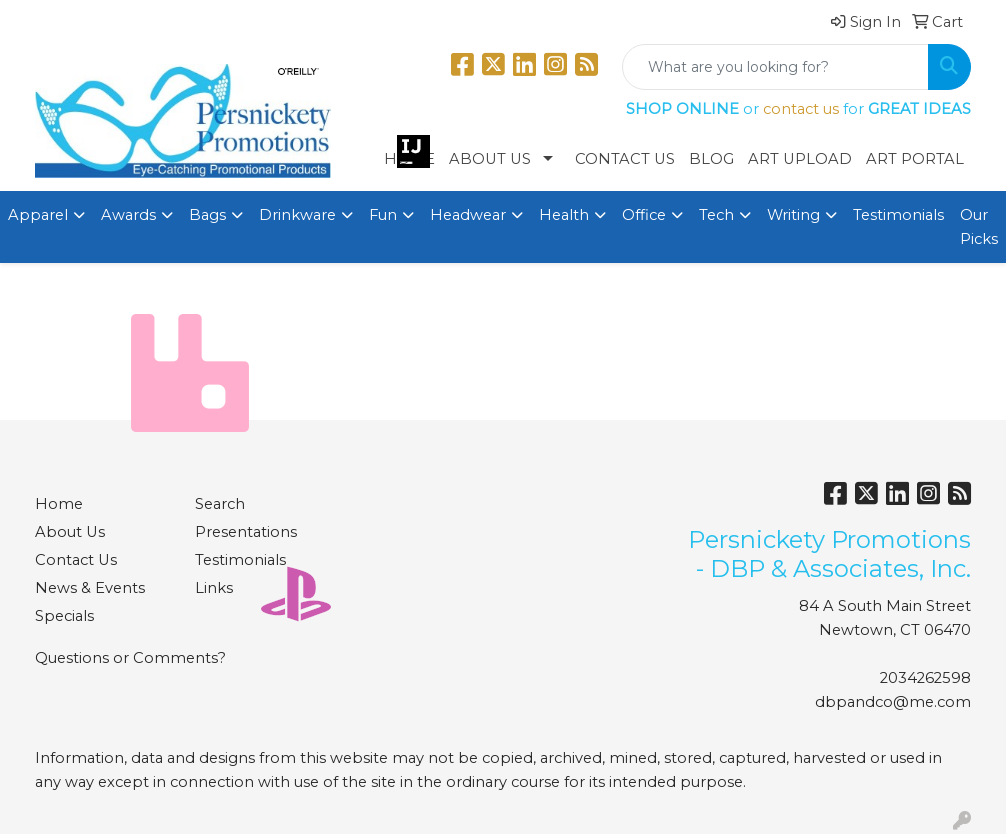 The image size is (1006, 834). I want to click on playstation brand logo, so click(296, 594).